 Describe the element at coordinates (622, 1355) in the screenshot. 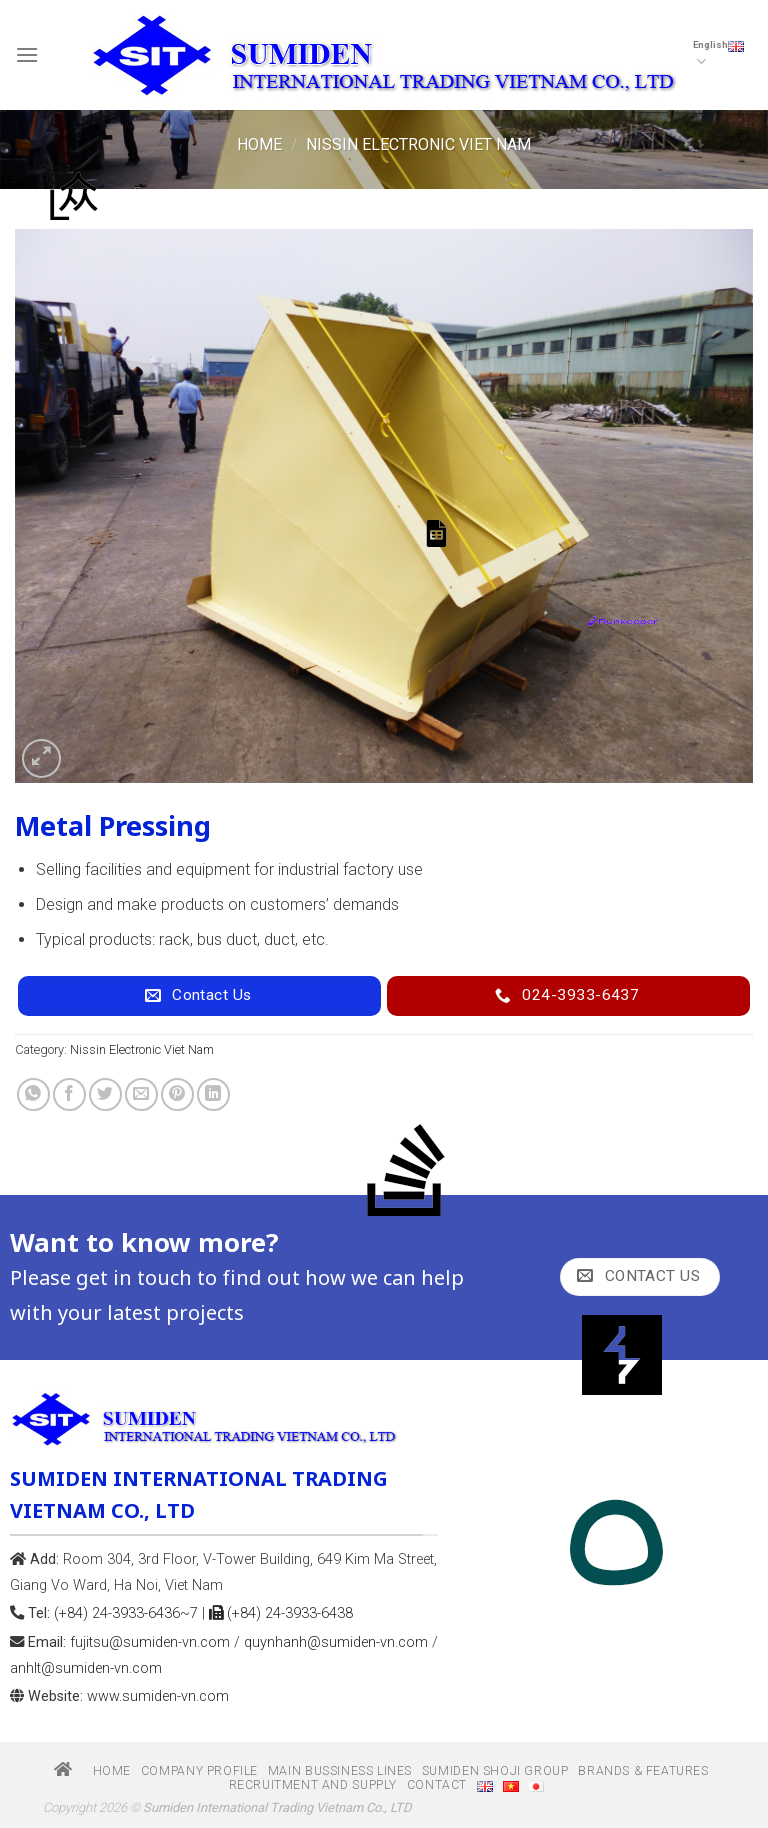

I see `open Burp Suite application` at that location.